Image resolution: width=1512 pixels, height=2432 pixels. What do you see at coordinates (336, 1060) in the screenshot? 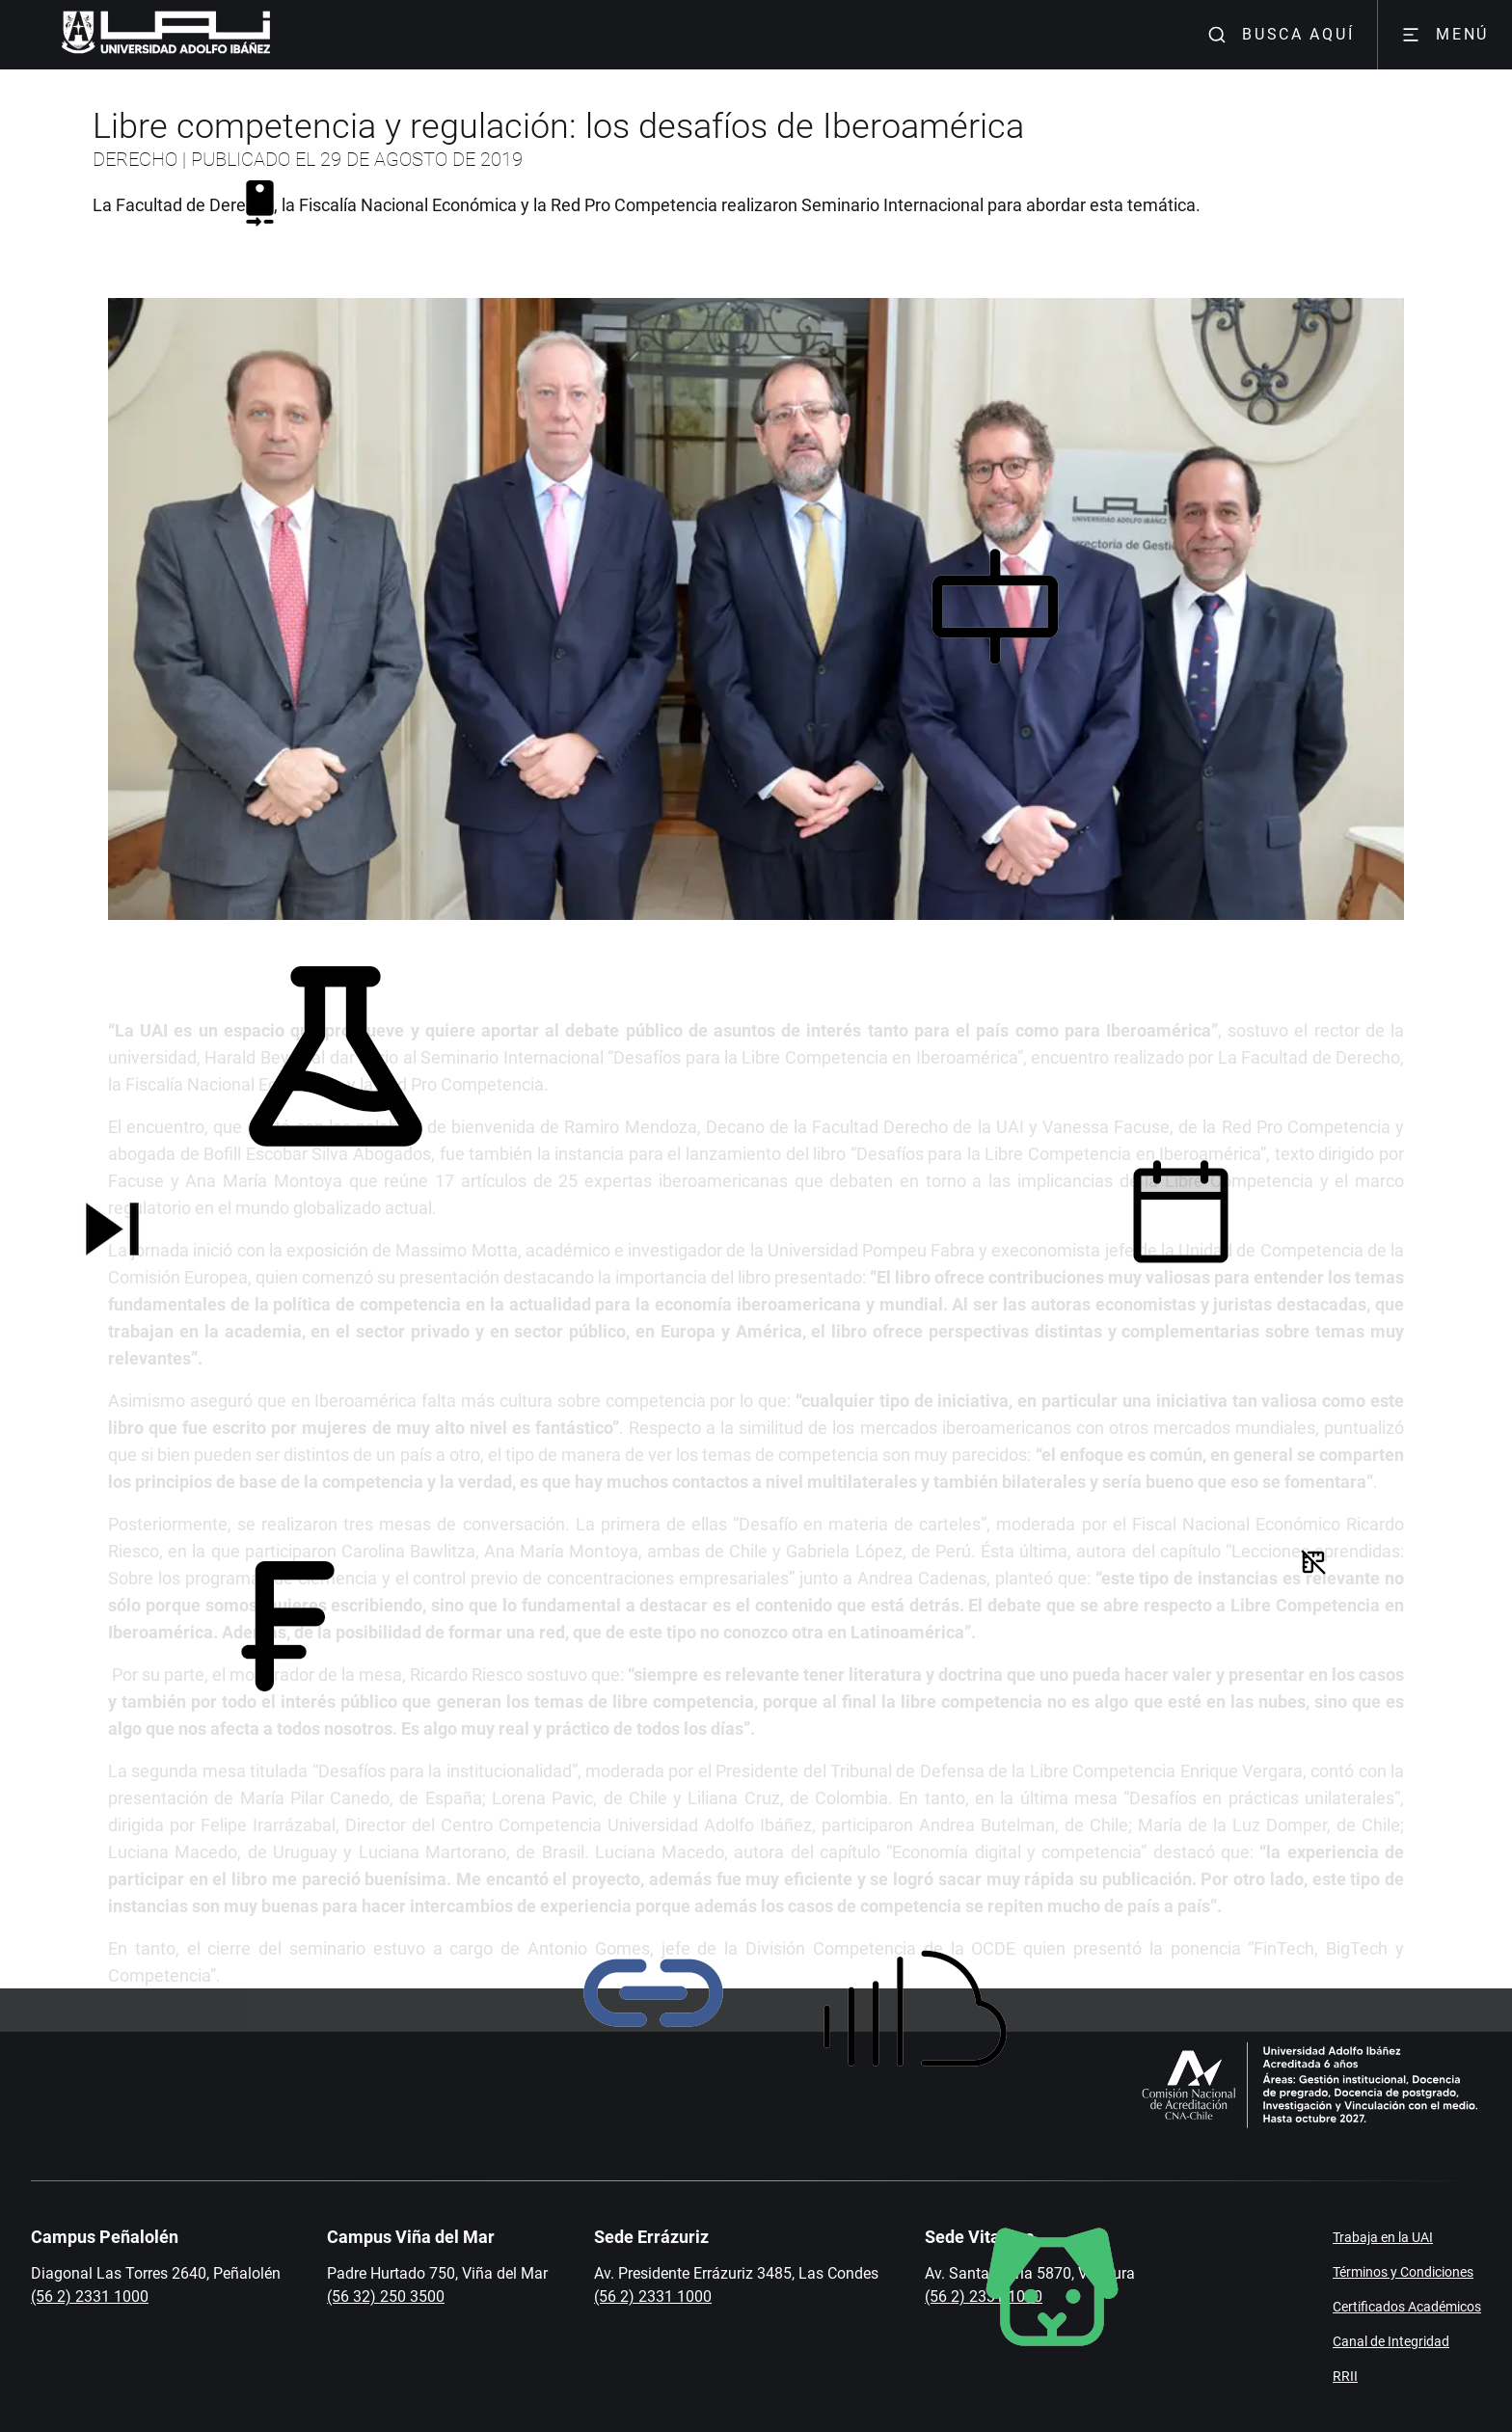
I see `access experimental or beta features` at bounding box center [336, 1060].